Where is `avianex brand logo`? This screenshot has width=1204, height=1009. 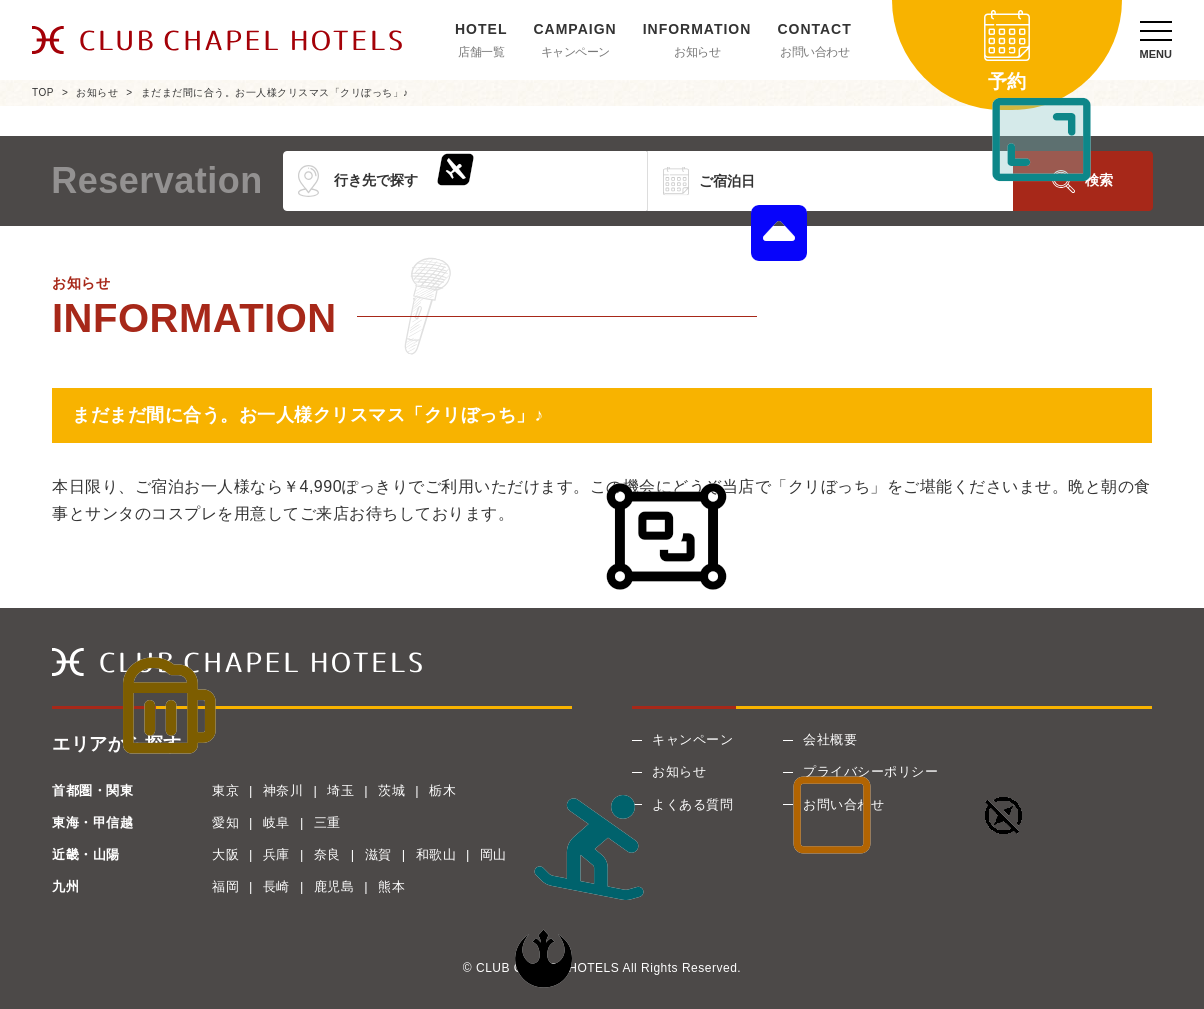
avianex brand logo is located at coordinates (455, 169).